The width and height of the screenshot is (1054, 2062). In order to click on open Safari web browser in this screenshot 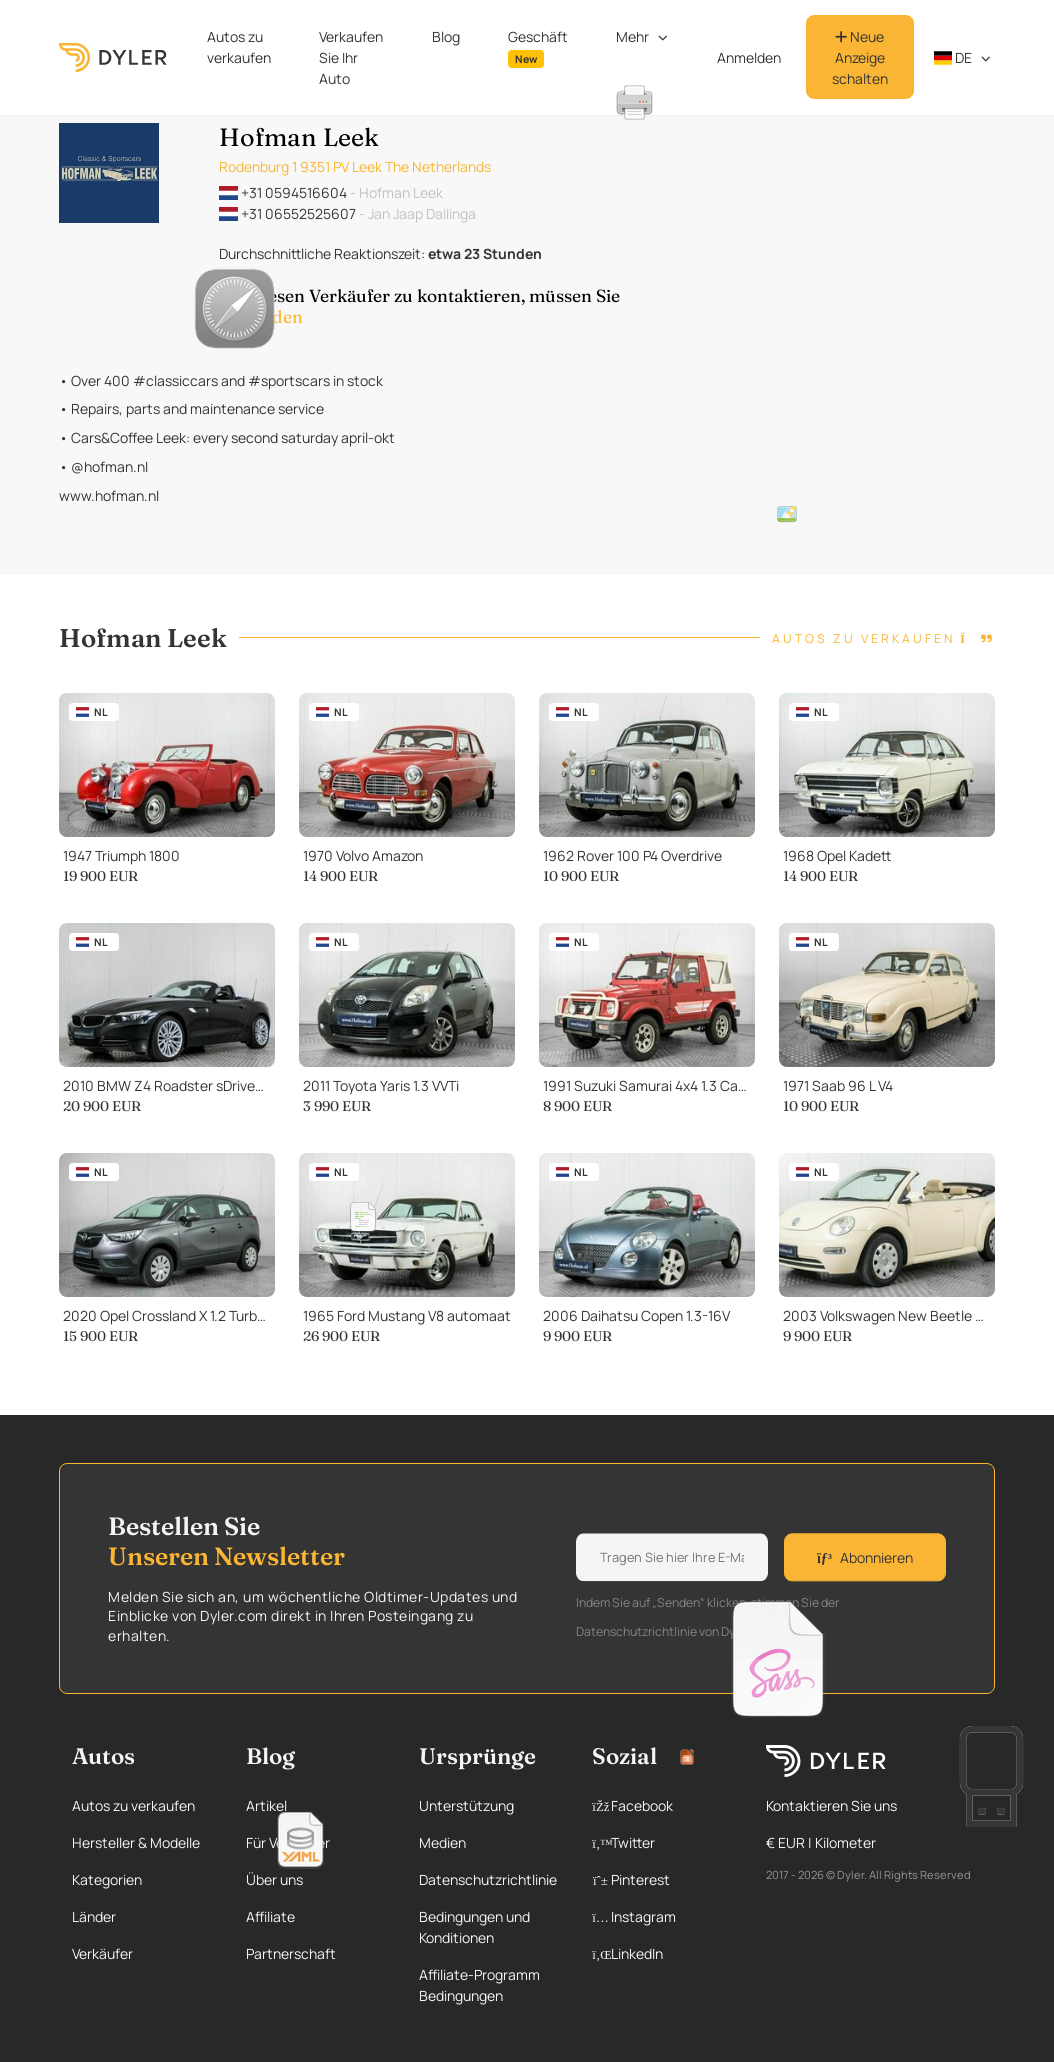, I will do `click(234, 308)`.